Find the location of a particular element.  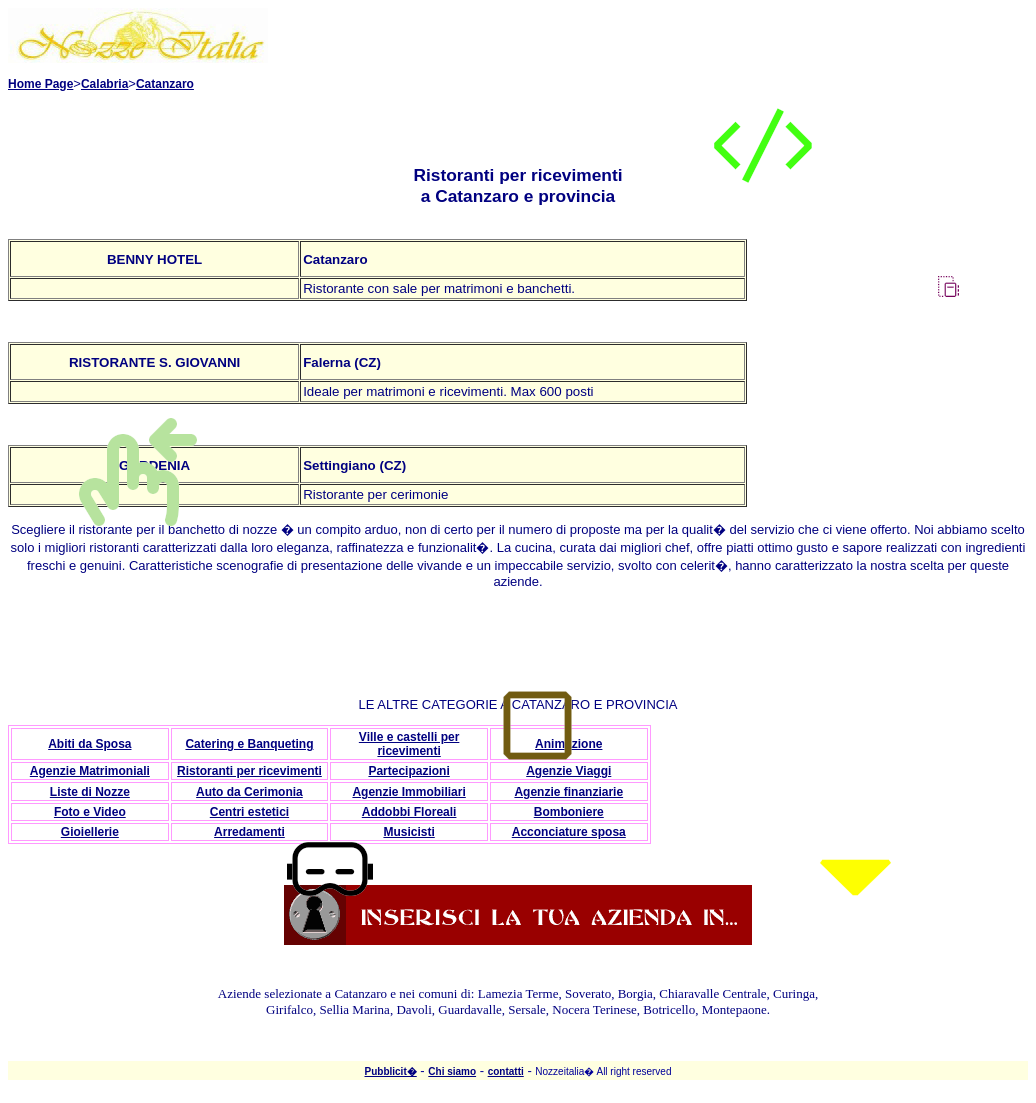

expand a dropdown menu or list is located at coordinates (855, 877).